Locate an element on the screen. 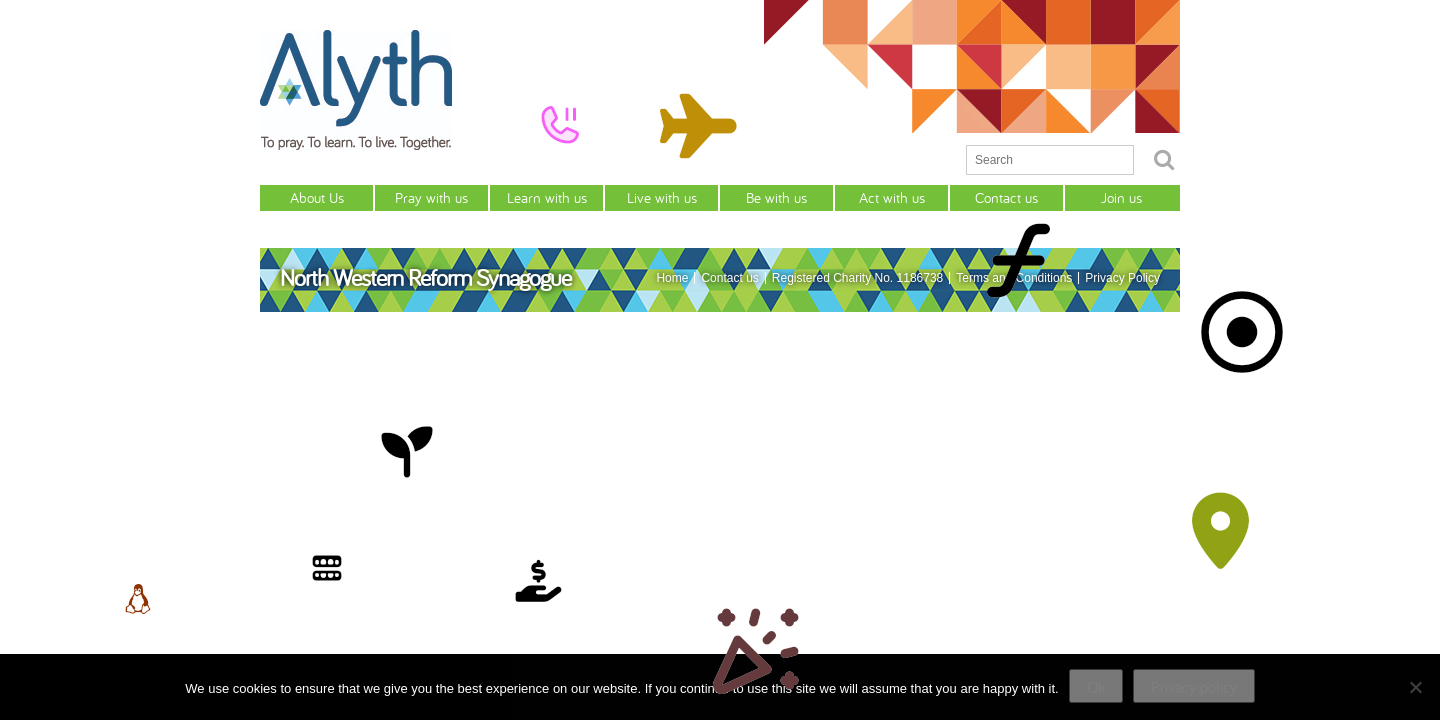  select this option (radio button) is located at coordinates (1242, 332).